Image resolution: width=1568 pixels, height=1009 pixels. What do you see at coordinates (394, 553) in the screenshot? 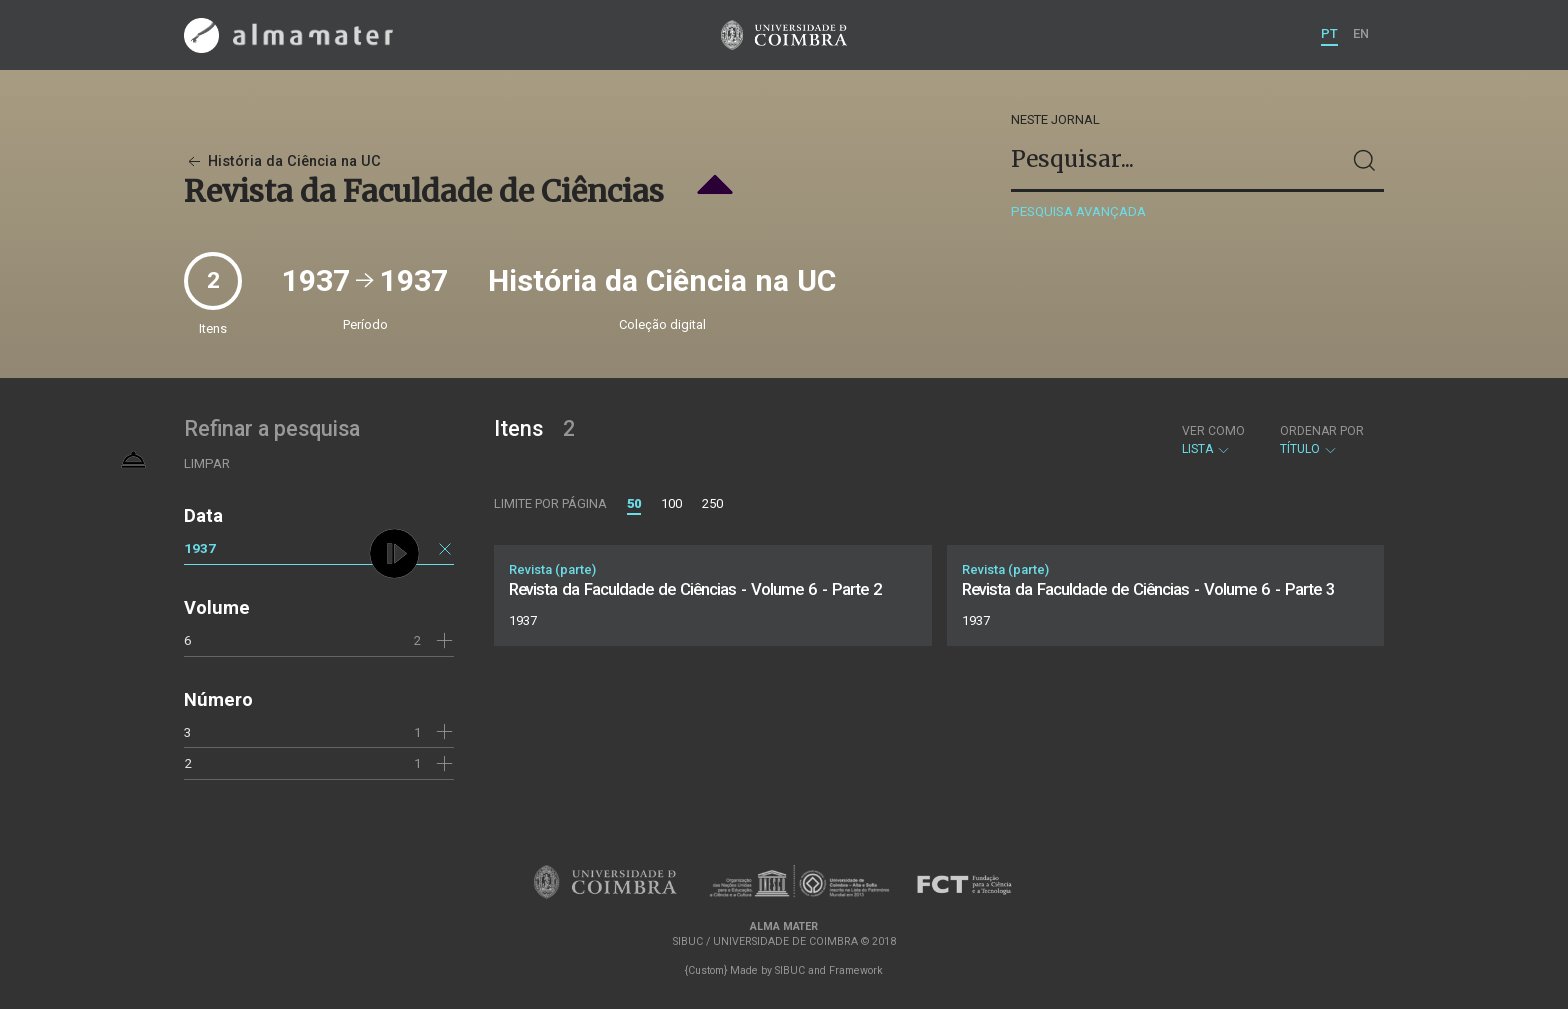
I see `skip to next track or media item` at bounding box center [394, 553].